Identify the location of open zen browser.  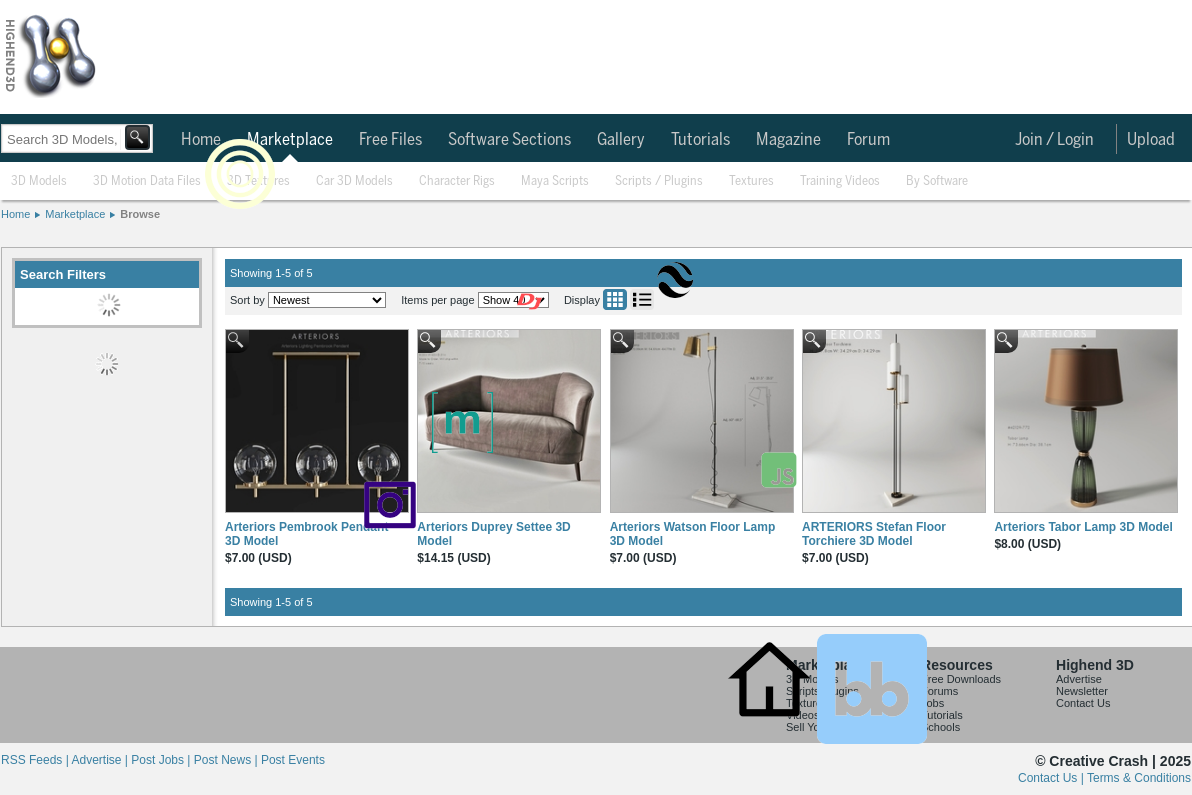
(240, 174).